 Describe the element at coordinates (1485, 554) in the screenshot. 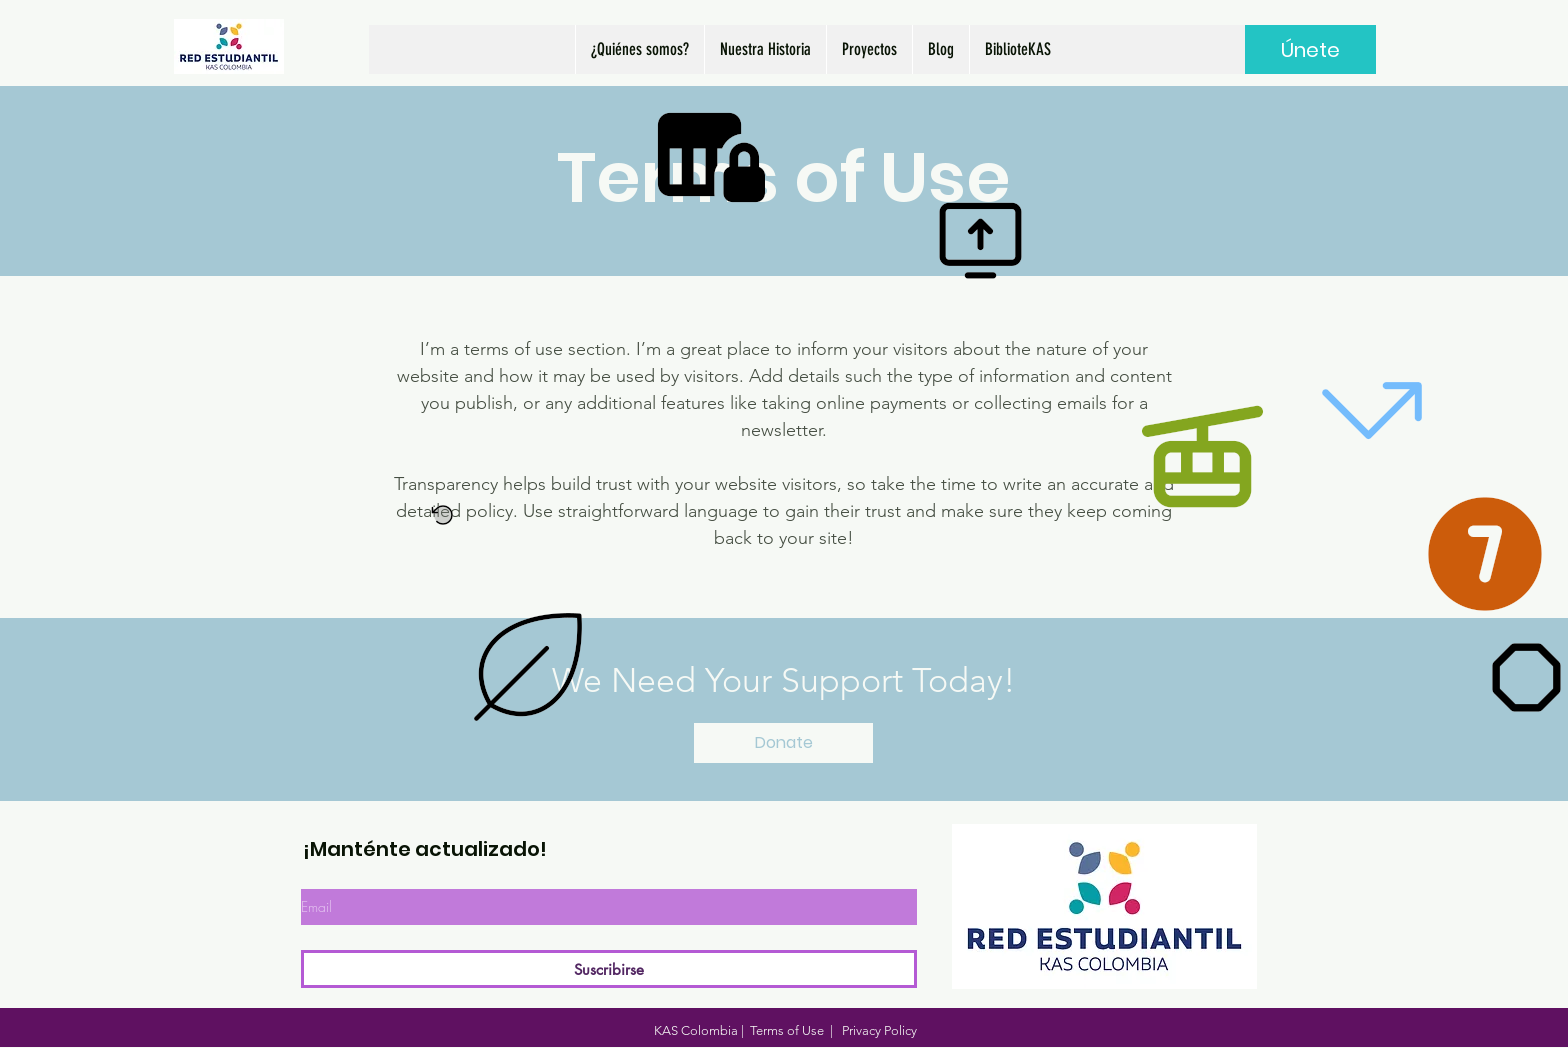

I see `indicates step 7 in a multi-step process` at that location.